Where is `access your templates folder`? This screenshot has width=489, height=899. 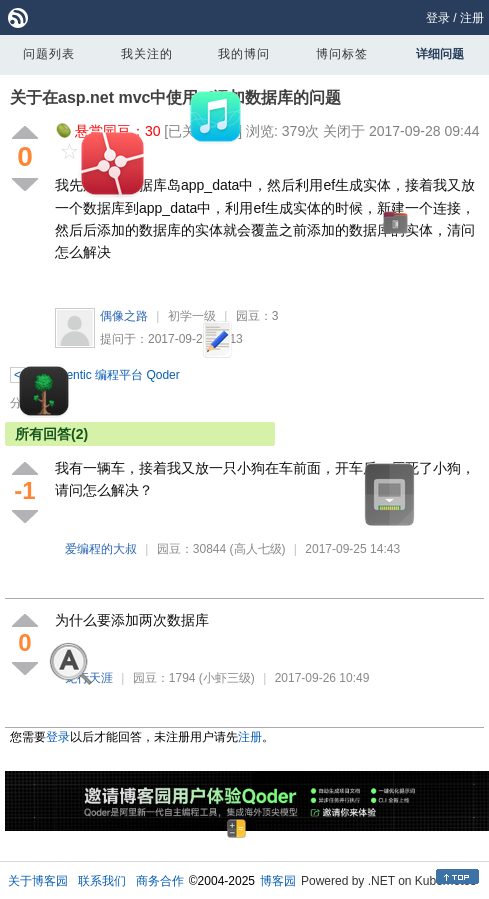 access your templates folder is located at coordinates (395, 222).